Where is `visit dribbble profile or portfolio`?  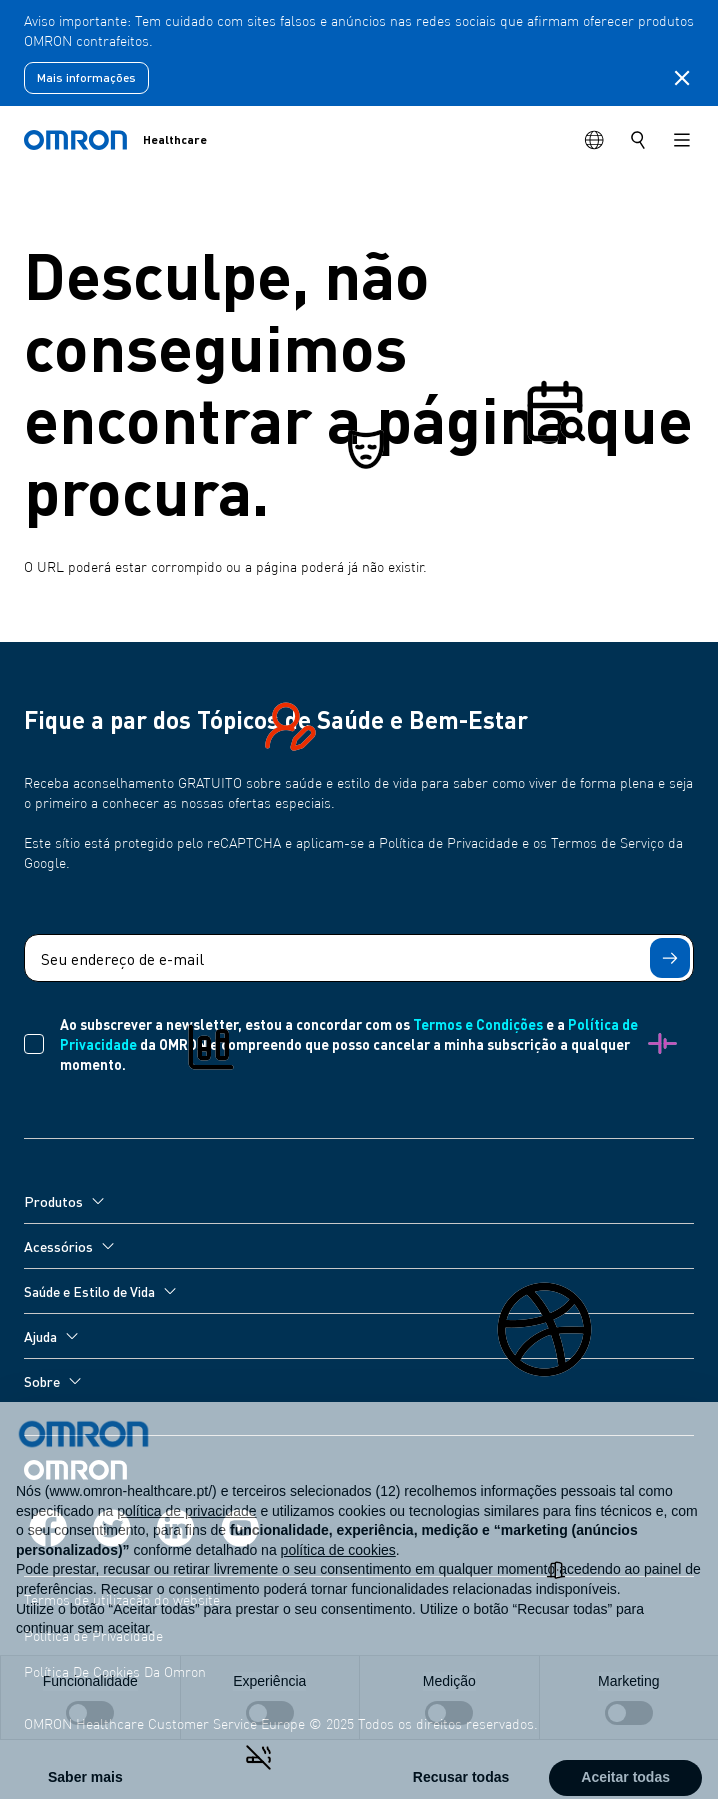
visit dribbble profile or portfolio is located at coordinates (544, 1329).